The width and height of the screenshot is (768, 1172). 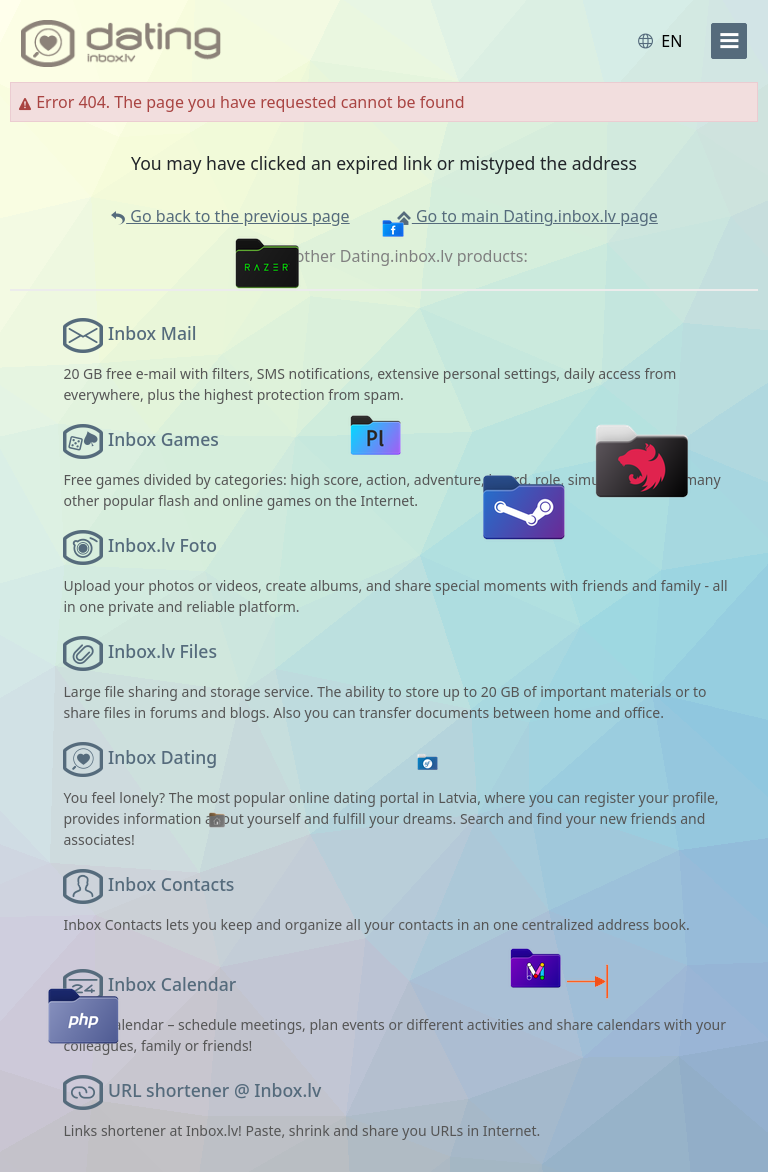 I want to click on folder for razer software or game files, so click(x=267, y=265).